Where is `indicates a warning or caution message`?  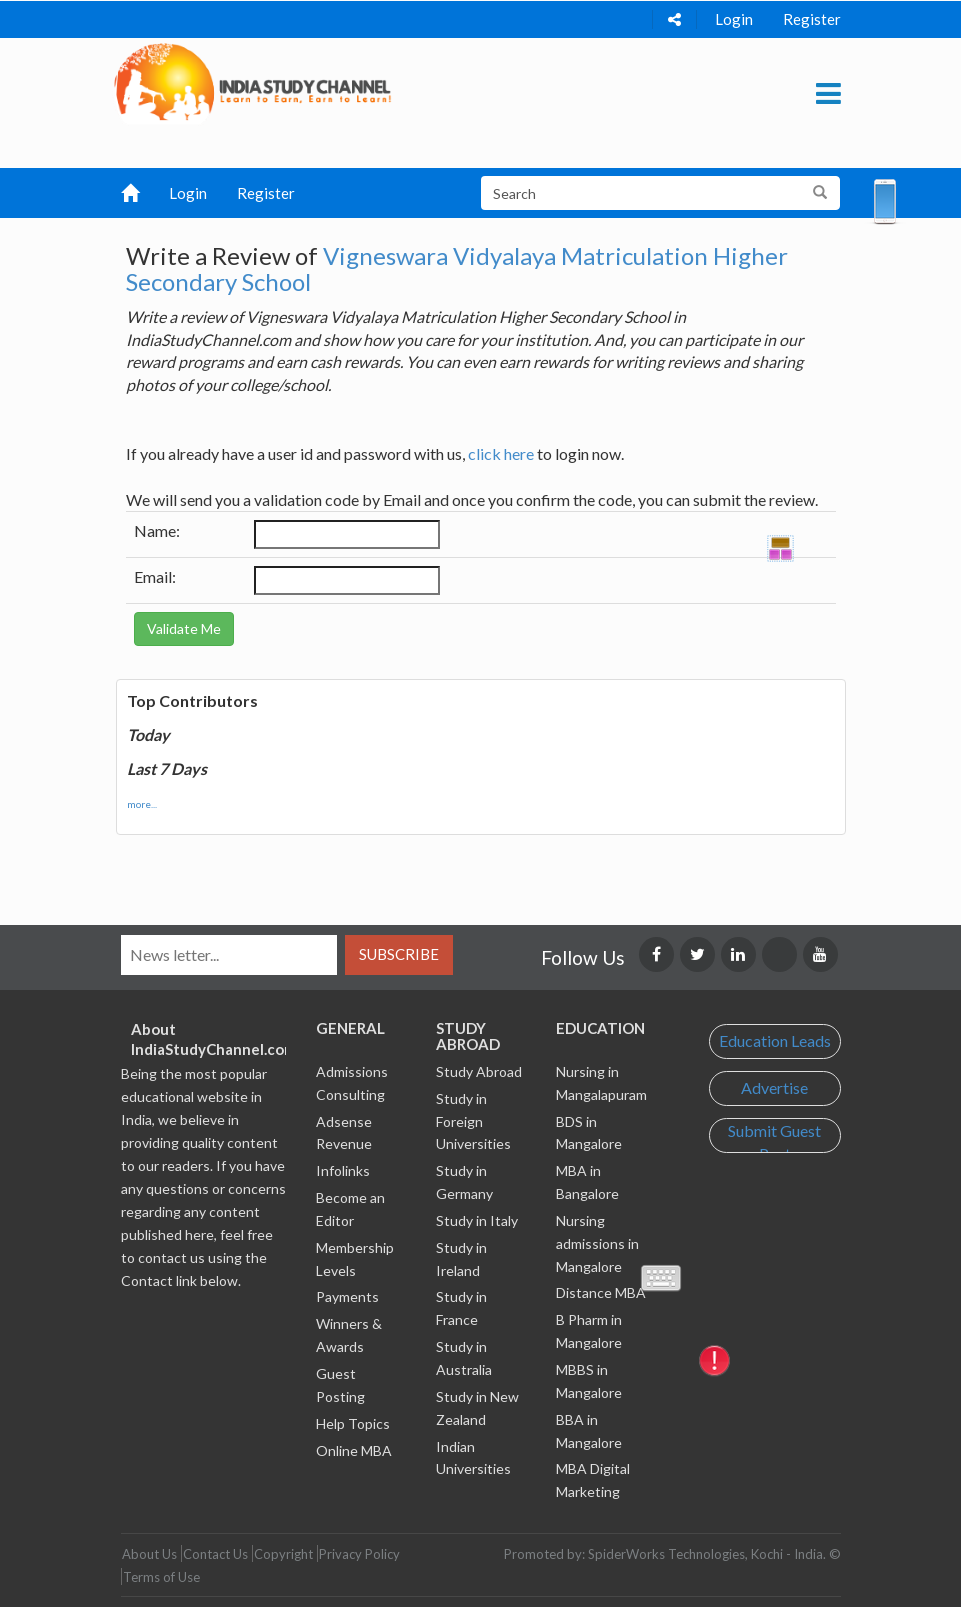
indicates a warning or caution message is located at coordinates (714, 1360).